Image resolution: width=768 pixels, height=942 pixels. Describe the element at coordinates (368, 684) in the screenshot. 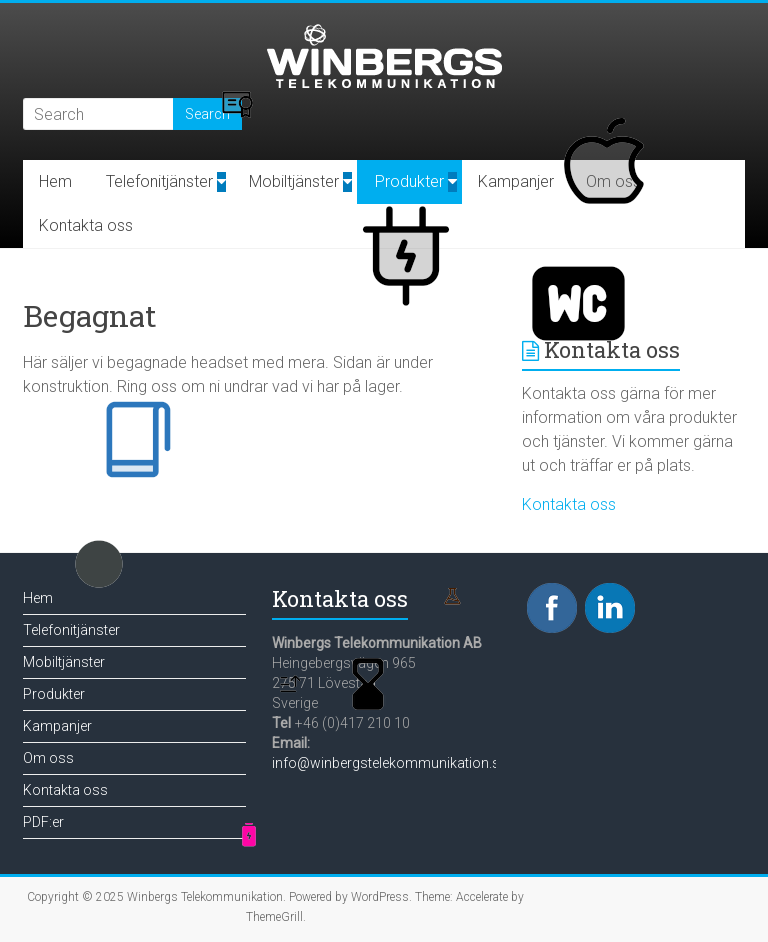

I see `indicates time remaining or countdown in progress` at that location.